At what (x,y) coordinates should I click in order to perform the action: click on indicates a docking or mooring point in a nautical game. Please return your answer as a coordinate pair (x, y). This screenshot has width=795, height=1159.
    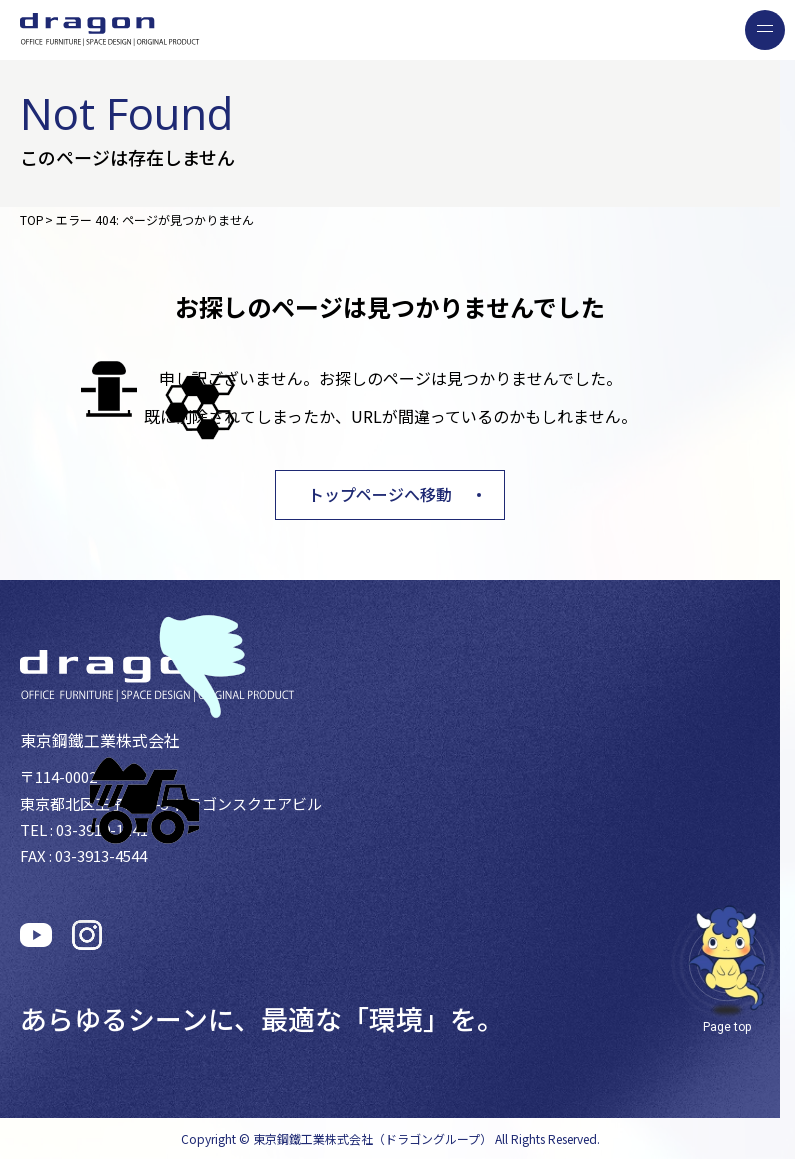
    Looking at the image, I should click on (109, 388).